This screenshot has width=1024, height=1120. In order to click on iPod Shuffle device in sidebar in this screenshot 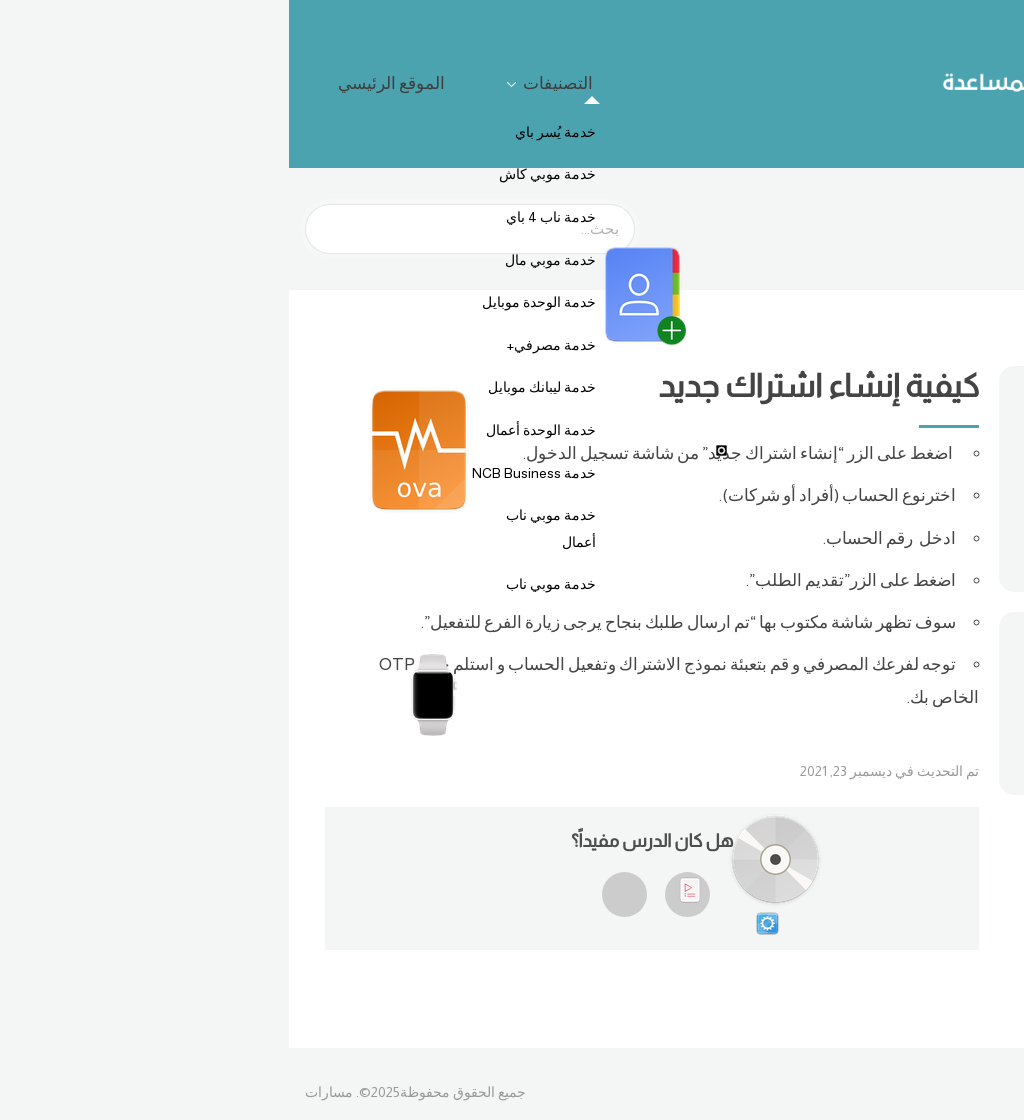, I will do `click(721, 450)`.